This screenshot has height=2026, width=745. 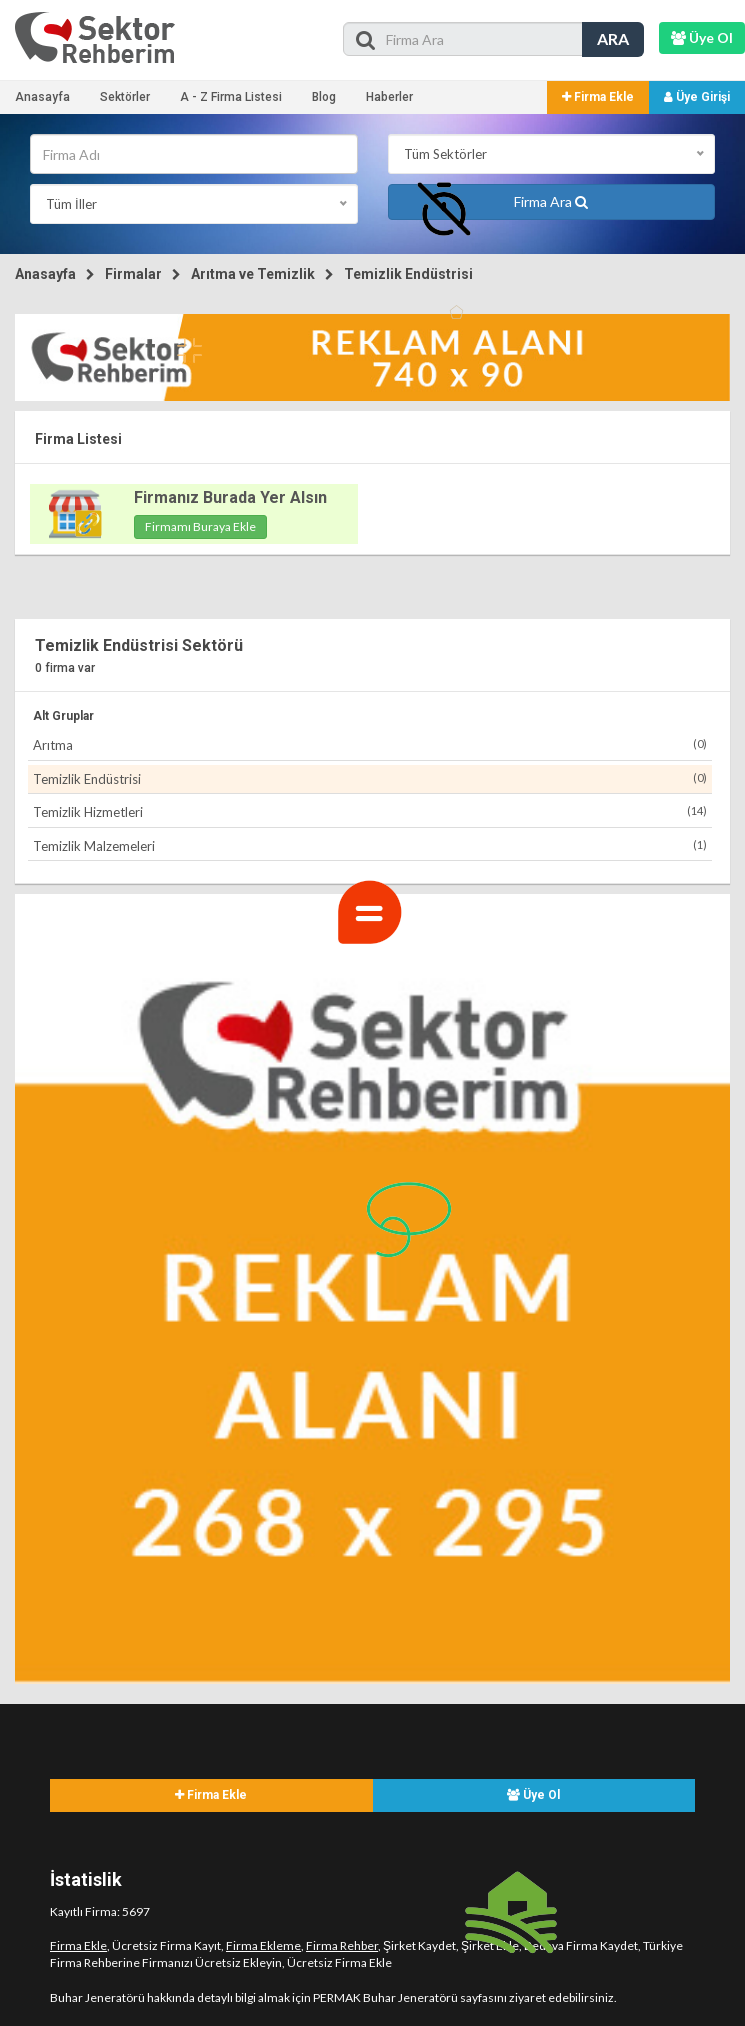 What do you see at coordinates (511, 1914) in the screenshot?
I see `access farm or agricultural features` at bounding box center [511, 1914].